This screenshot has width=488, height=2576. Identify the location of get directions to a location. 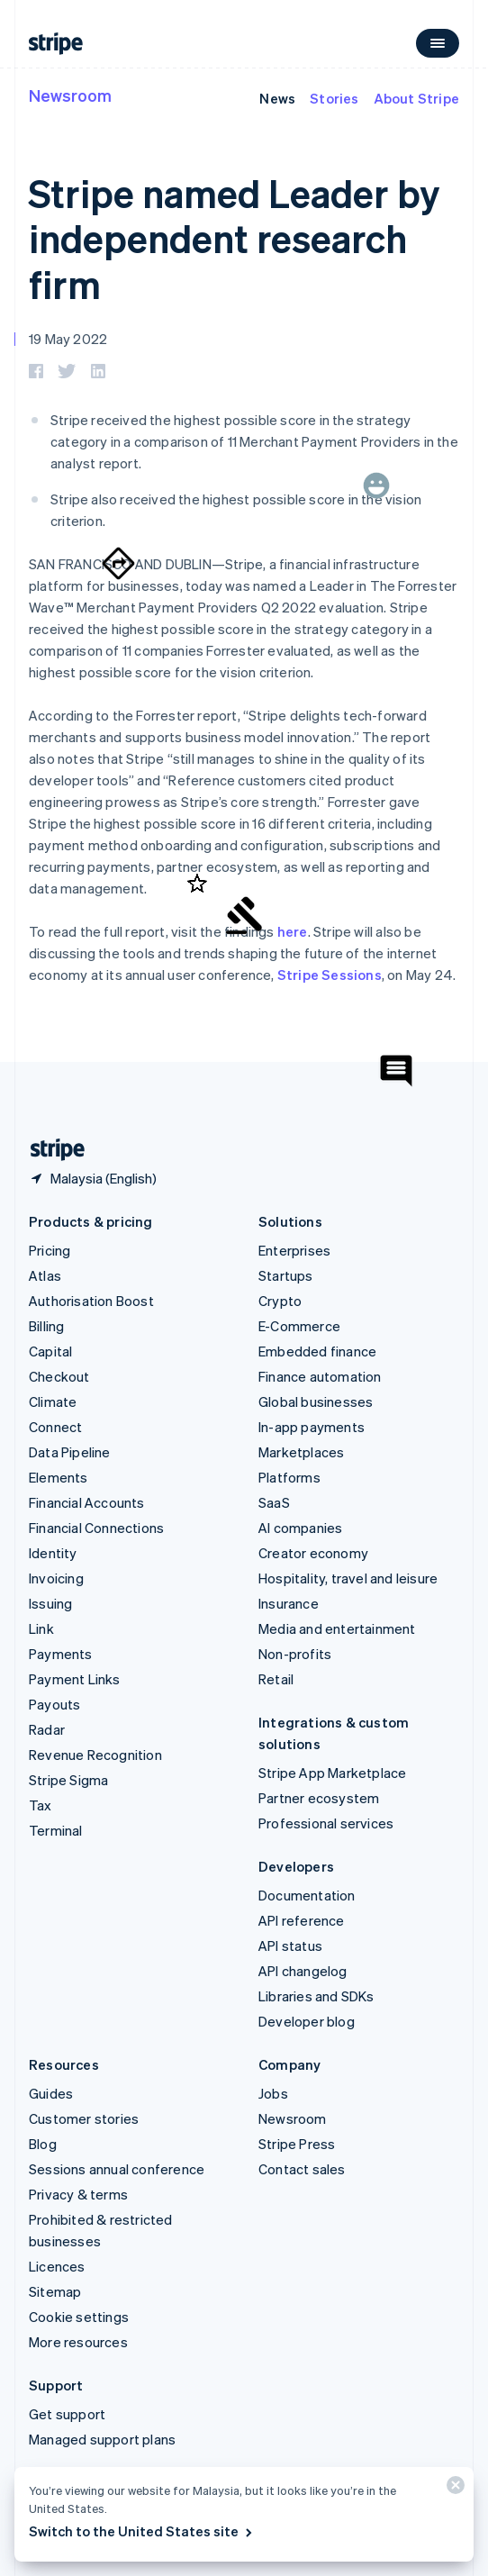
(118, 563).